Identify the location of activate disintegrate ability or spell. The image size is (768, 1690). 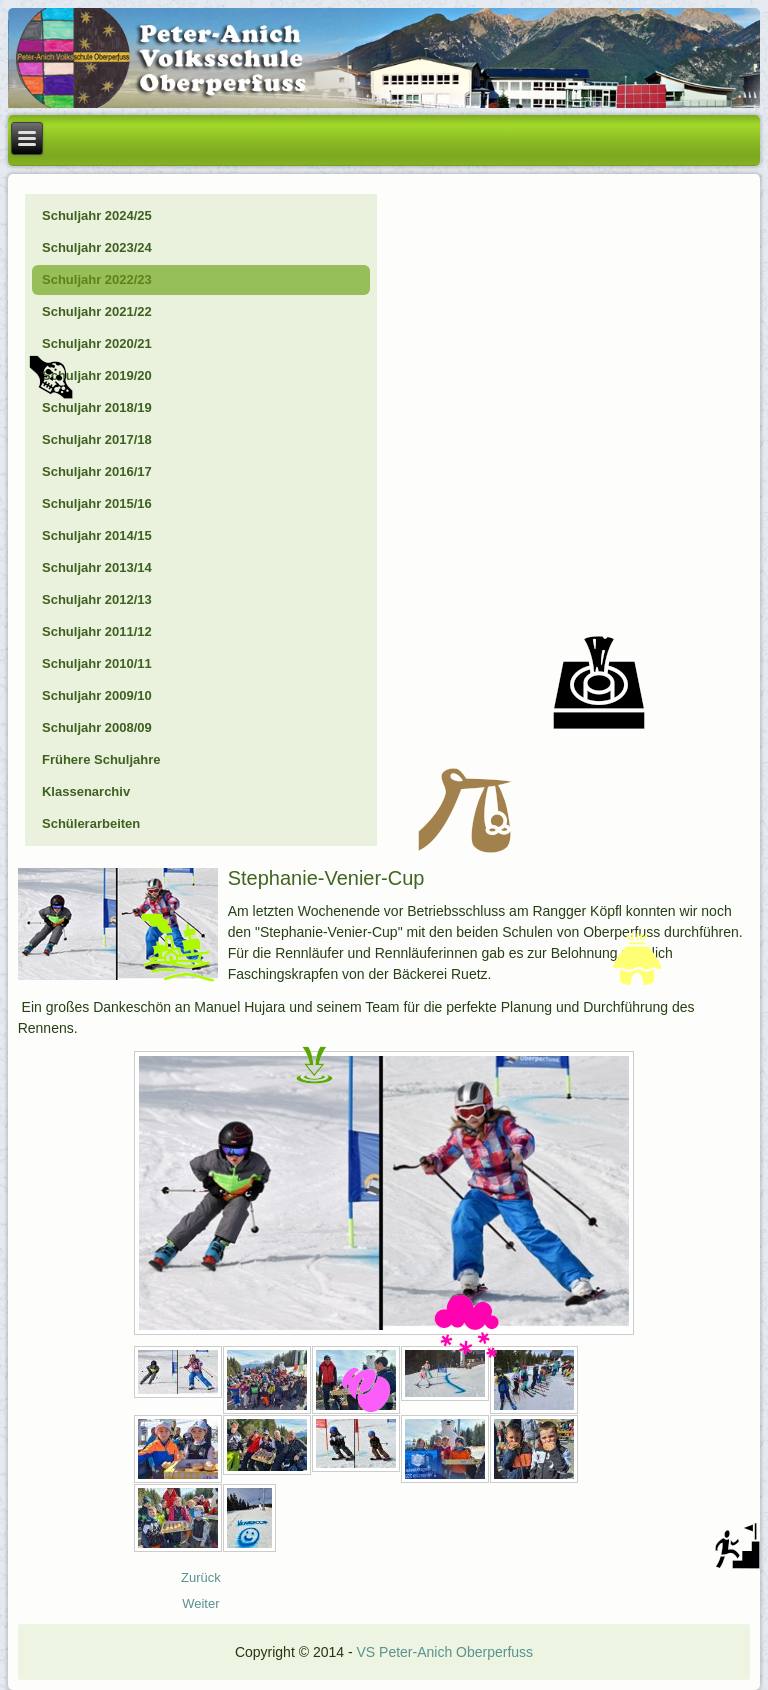
(51, 377).